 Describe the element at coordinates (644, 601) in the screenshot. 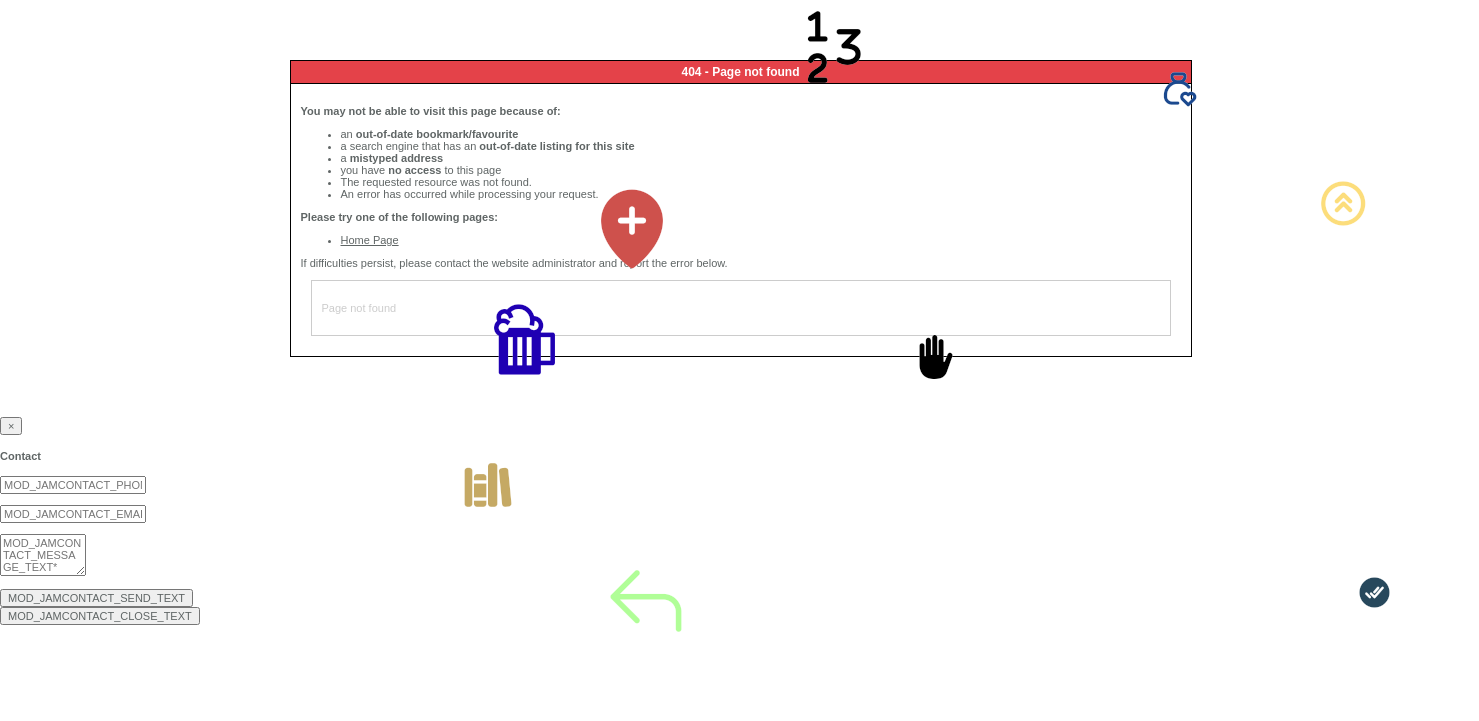

I see `reply to a message or comment` at that location.